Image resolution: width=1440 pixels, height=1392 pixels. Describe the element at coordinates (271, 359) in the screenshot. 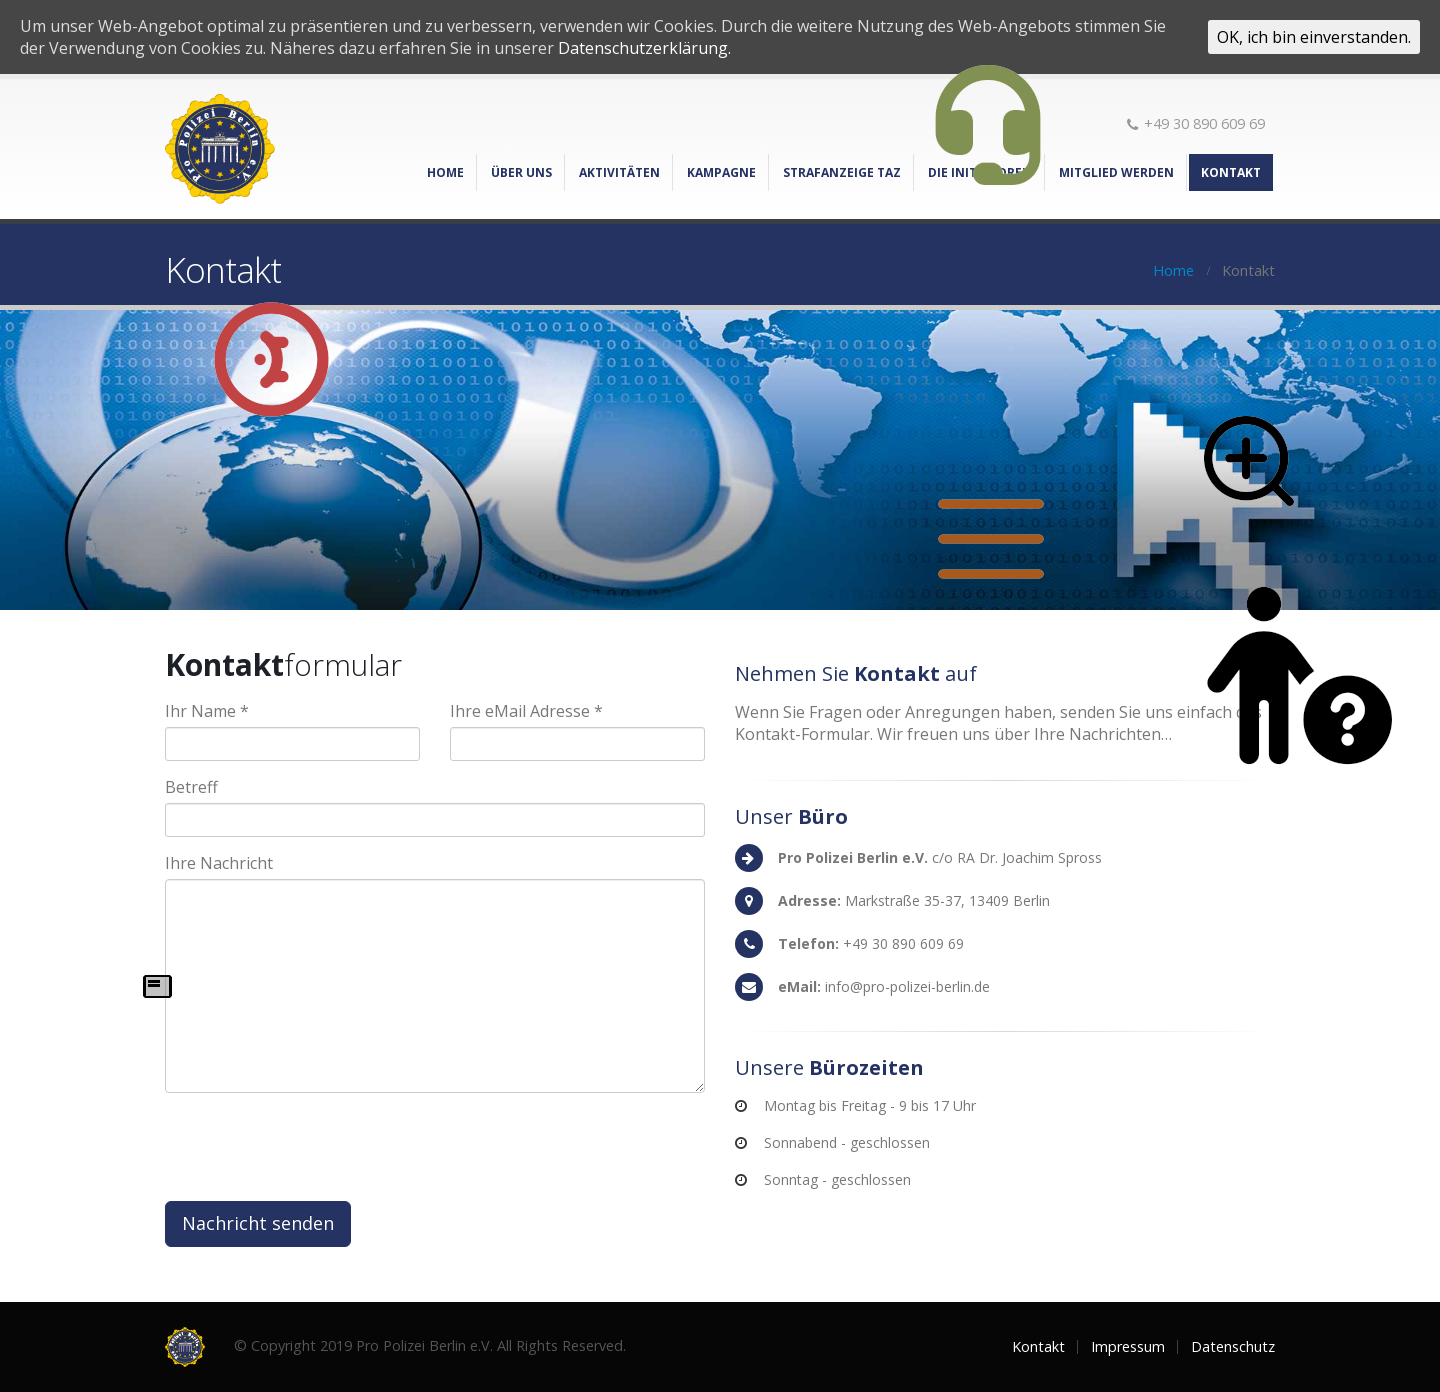

I see `mantine UI library logo` at that location.